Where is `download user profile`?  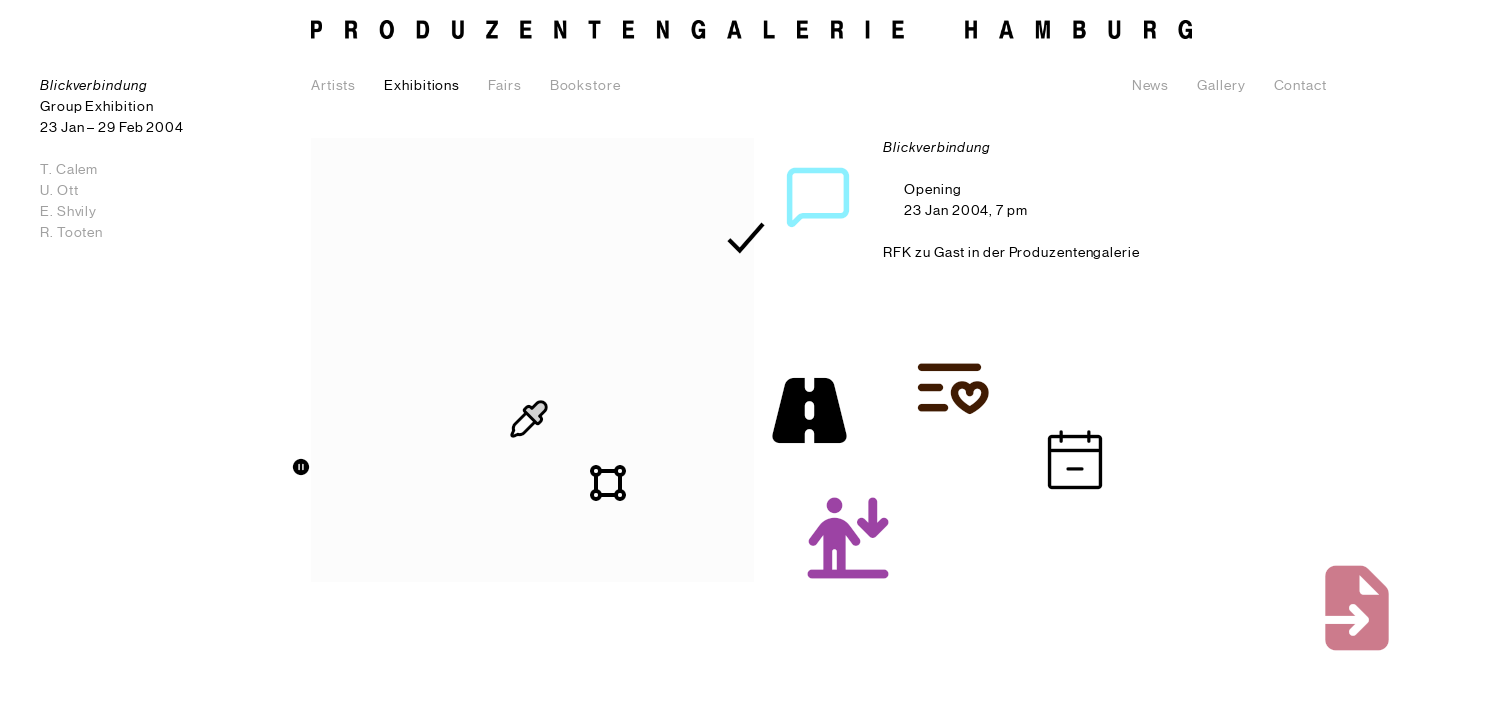 download user profile is located at coordinates (848, 538).